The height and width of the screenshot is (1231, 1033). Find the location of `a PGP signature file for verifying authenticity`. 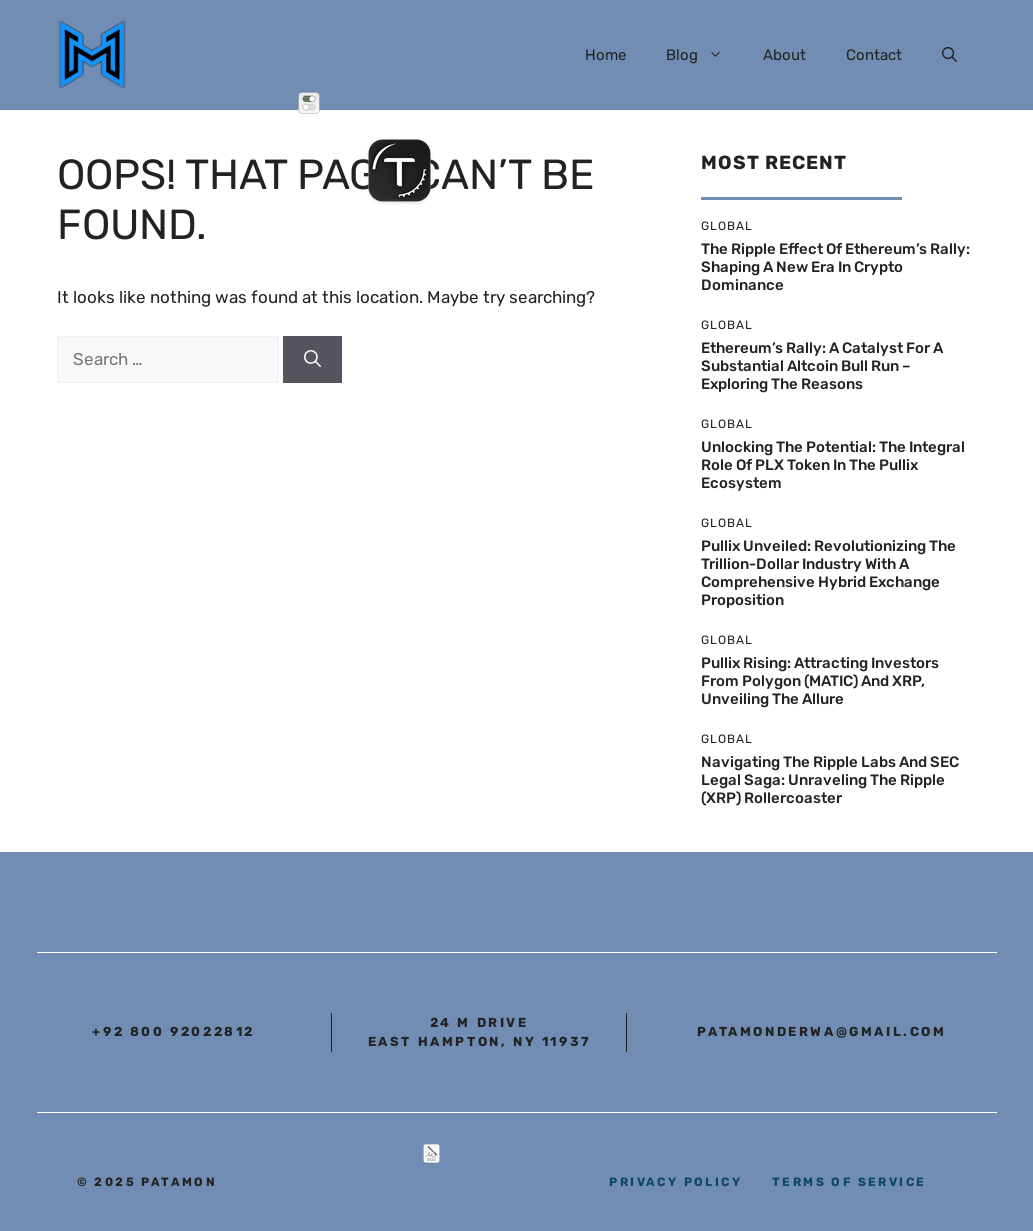

a PGP signature file for verifying authenticity is located at coordinates (431, 1153).